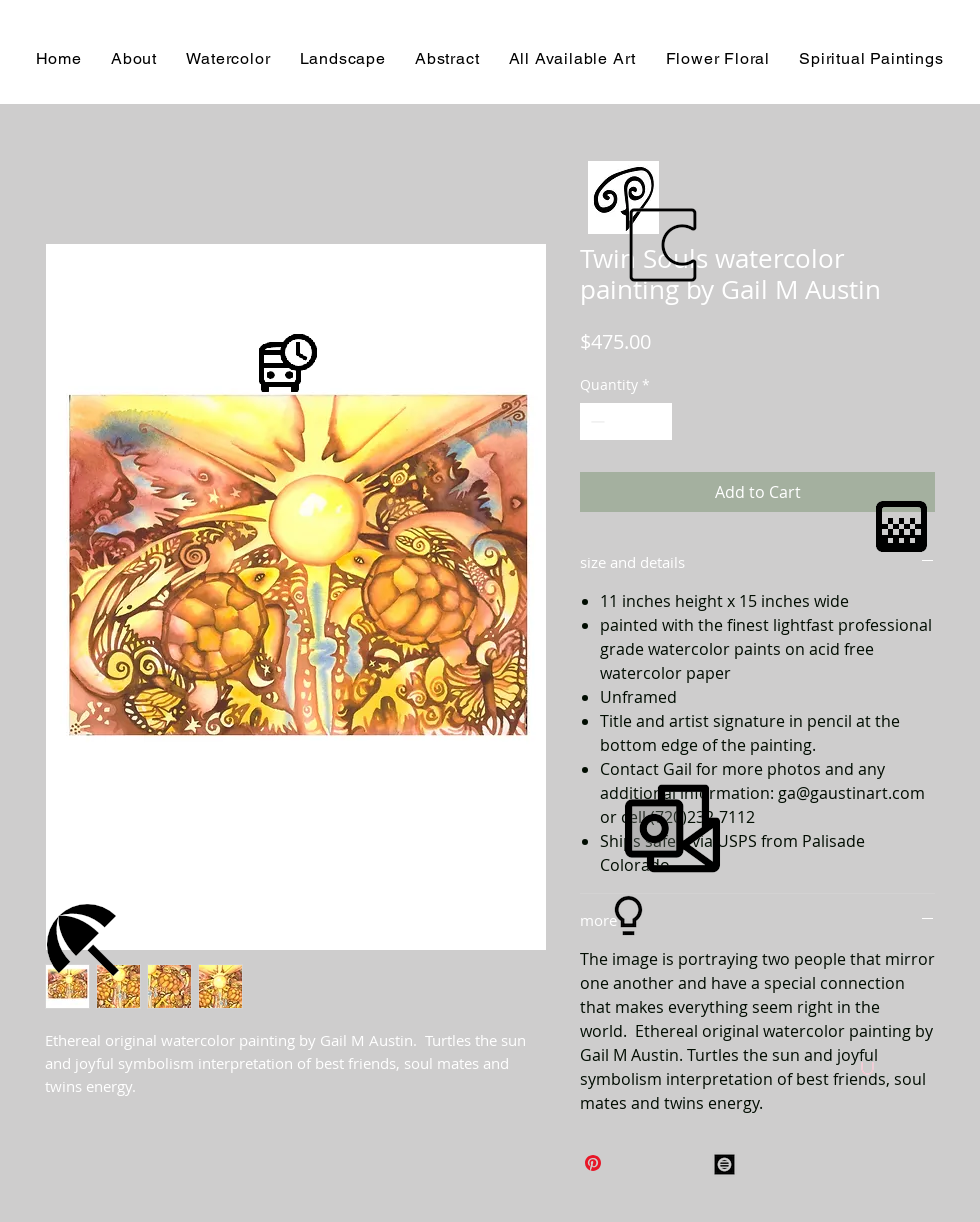 The image size is (980, 1222). What do you see at coordinates (724, 1164) in the screenshot?
I see `access heating, ventilation, and air conditioning controls` at bounding box center [724, 1164].